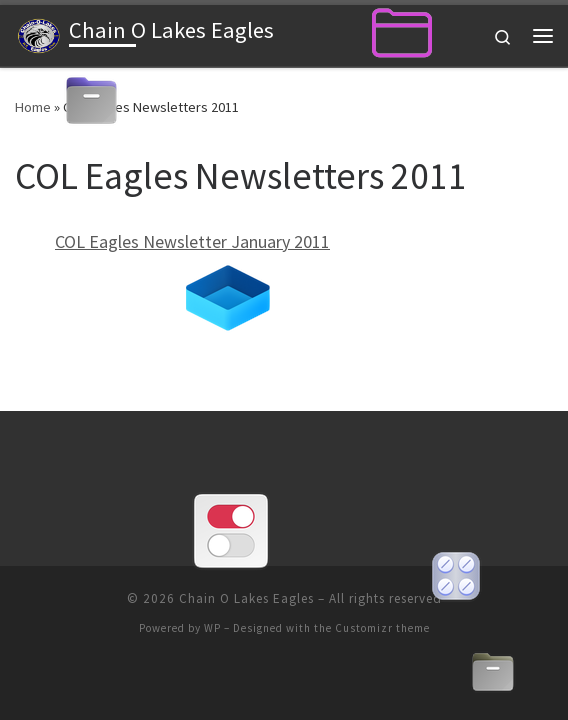 The height and width of the screenshot is (720, 568). I want to click on open windows sandbox application, so click(228, 298).